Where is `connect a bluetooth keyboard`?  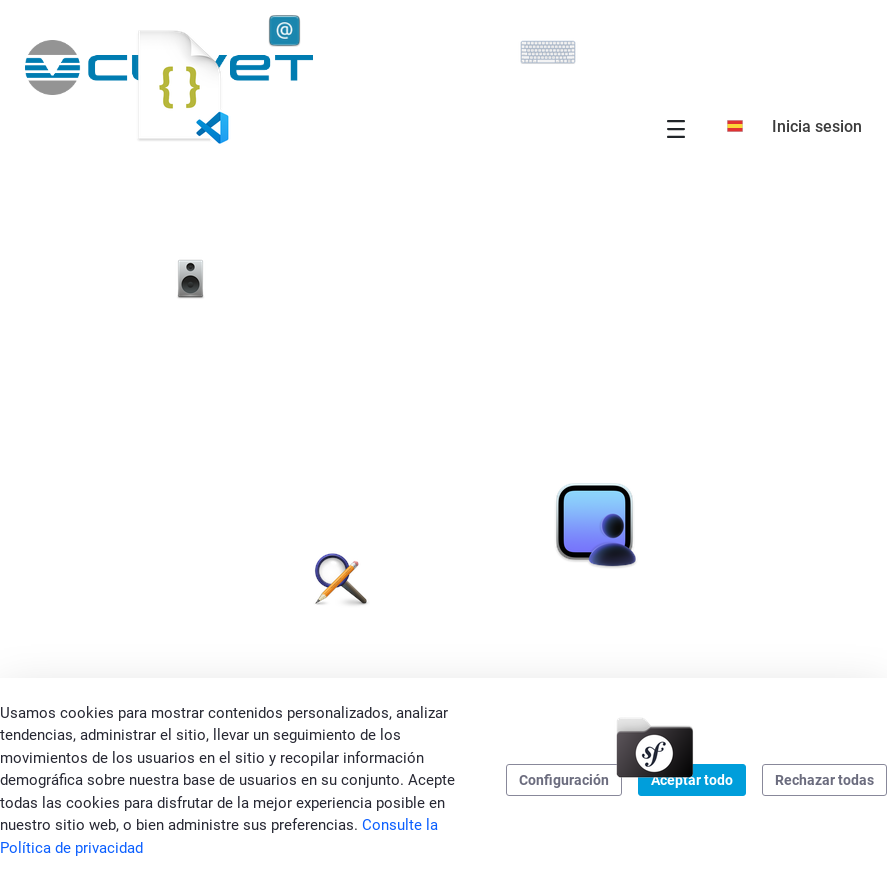 connect a bluetooth keyboard is located at coordinates (548, 52).